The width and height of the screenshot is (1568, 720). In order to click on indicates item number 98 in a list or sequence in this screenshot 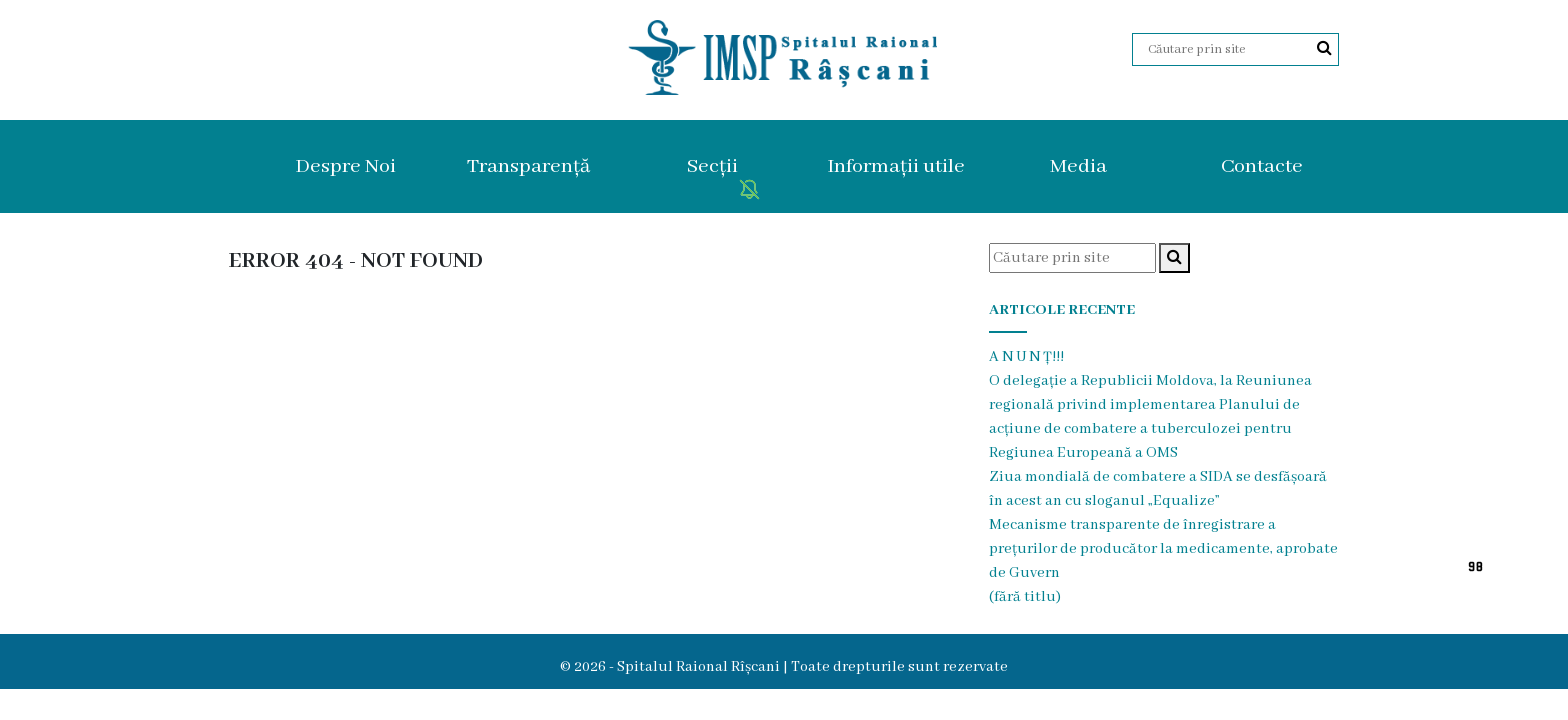, I will do `click(1475, 566)`.